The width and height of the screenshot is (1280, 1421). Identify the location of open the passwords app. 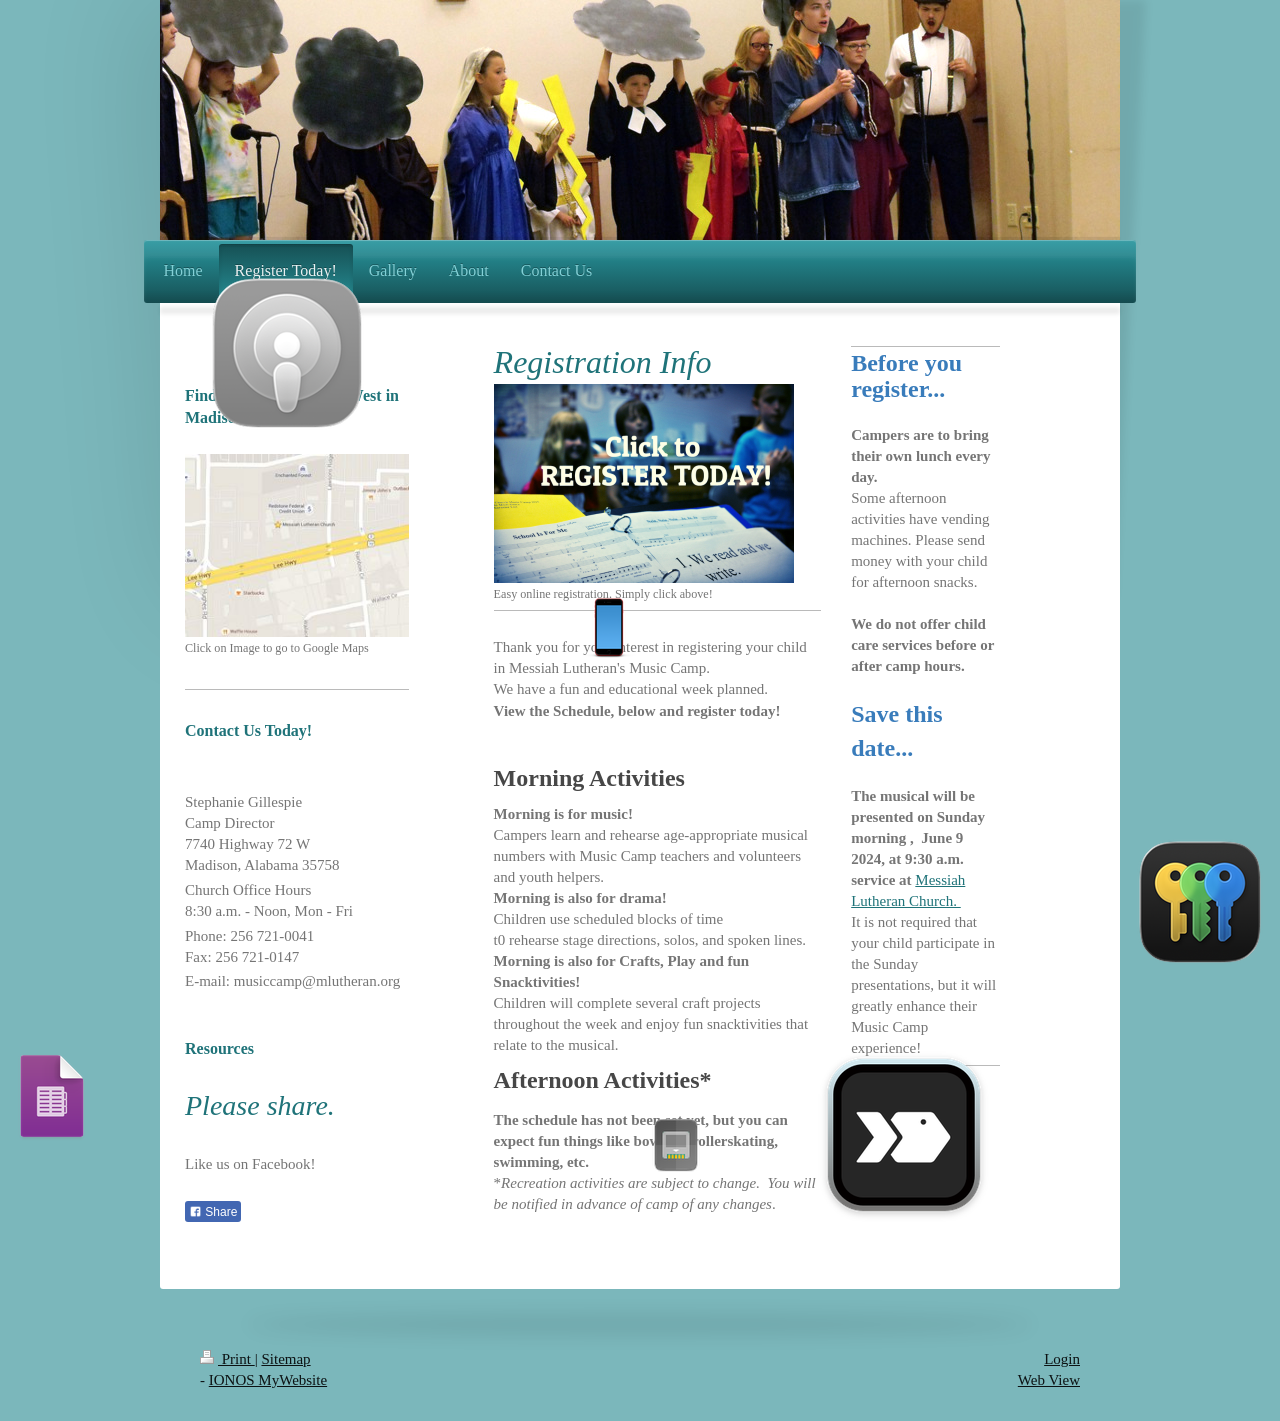
(1200, 902).